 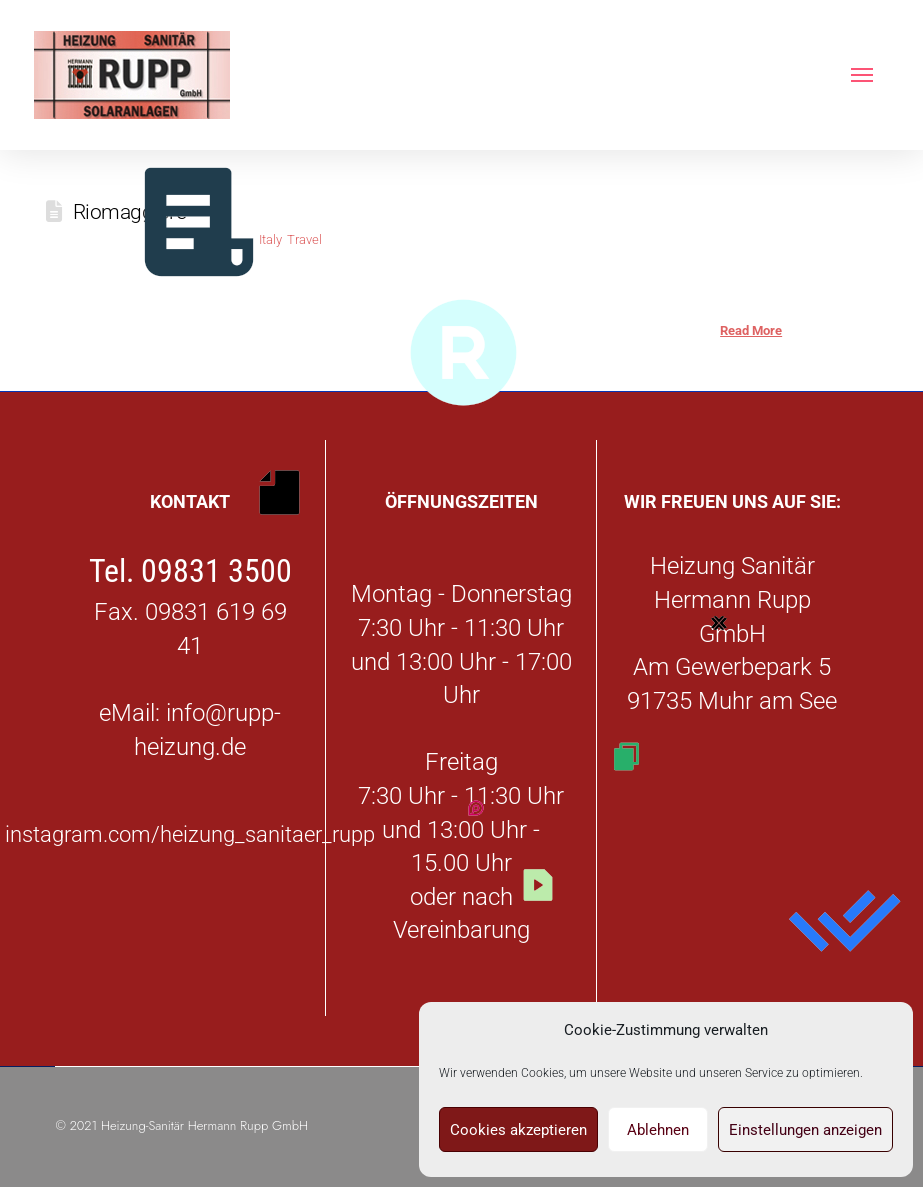 I want to click on open a video file, so click(x=538, y=885).